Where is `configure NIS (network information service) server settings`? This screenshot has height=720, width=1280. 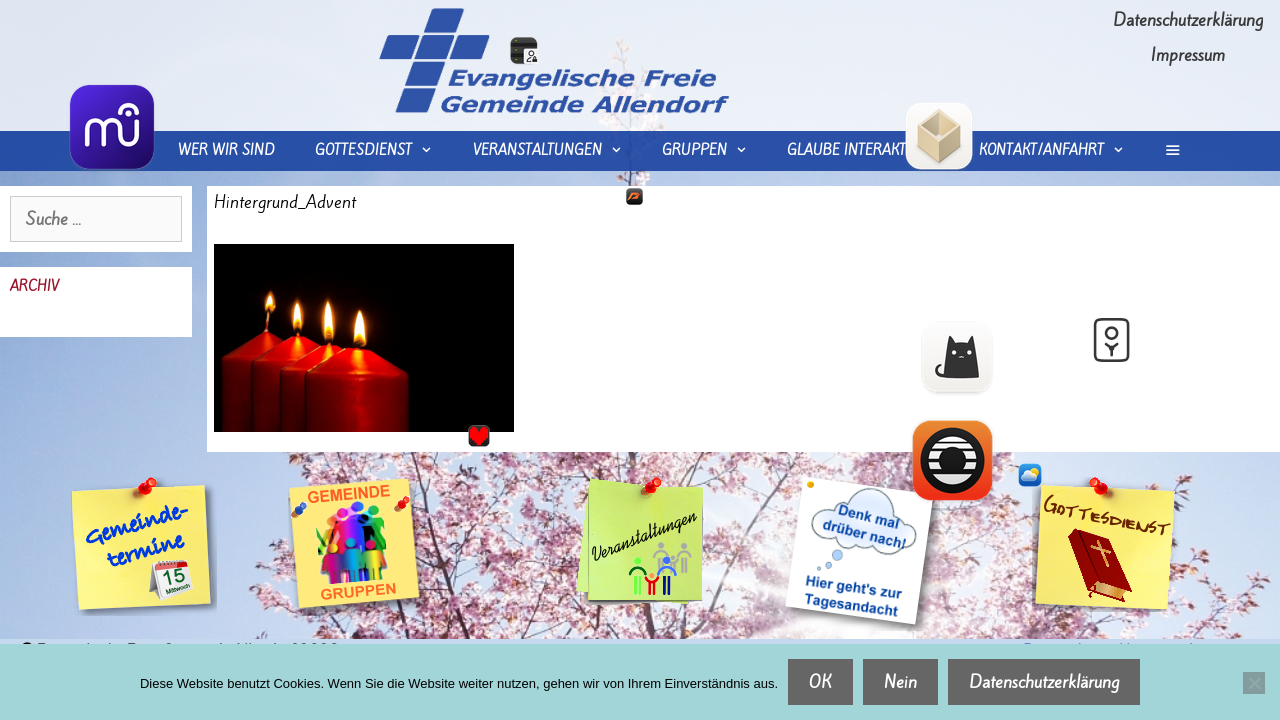
configure NIS (network information service) server settings is located at coordinates (524, 51).